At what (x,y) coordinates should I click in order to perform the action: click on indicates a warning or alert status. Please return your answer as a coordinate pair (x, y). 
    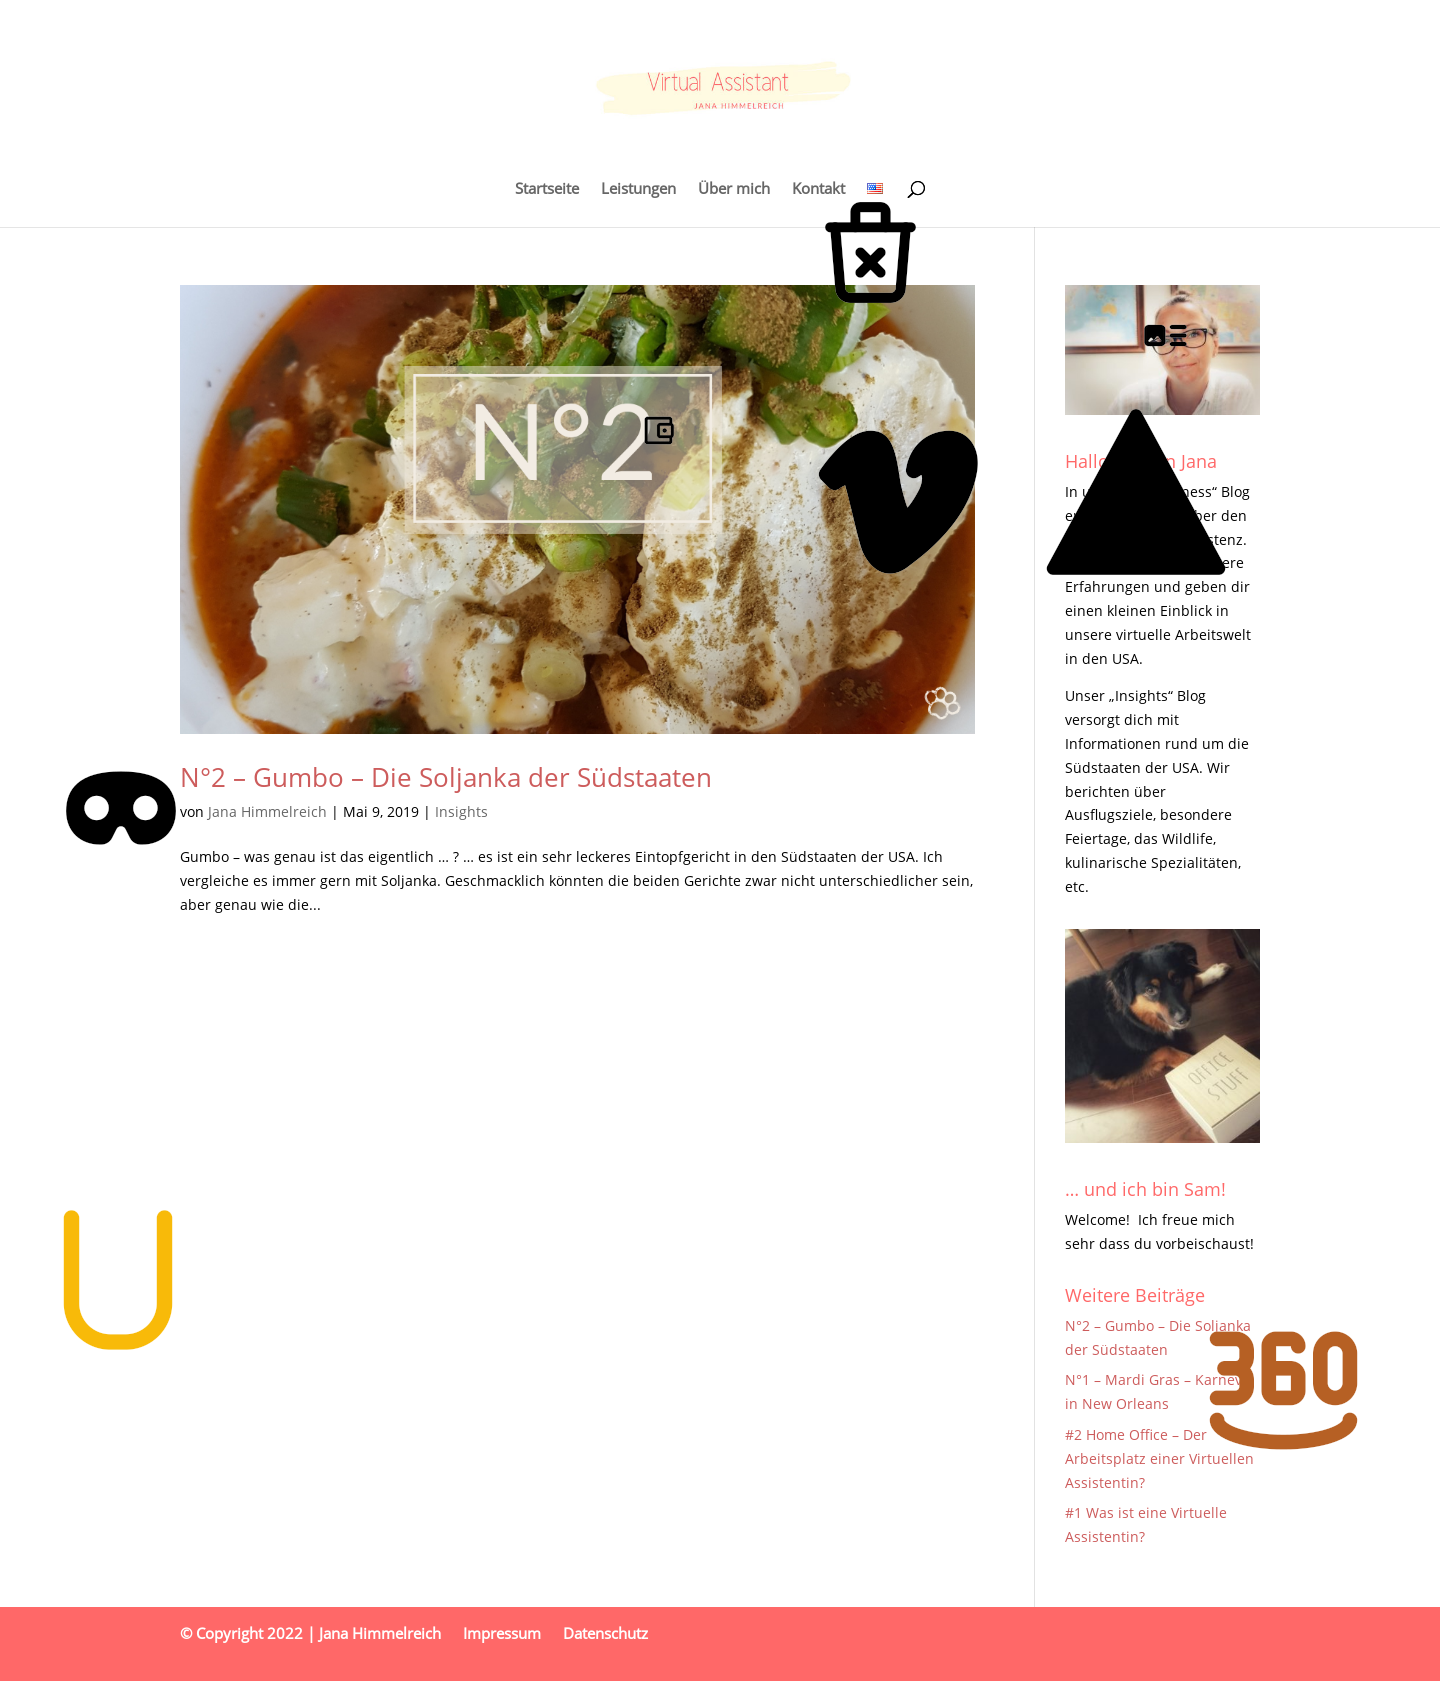
    Looking at the image, I should click on (1136, 492).